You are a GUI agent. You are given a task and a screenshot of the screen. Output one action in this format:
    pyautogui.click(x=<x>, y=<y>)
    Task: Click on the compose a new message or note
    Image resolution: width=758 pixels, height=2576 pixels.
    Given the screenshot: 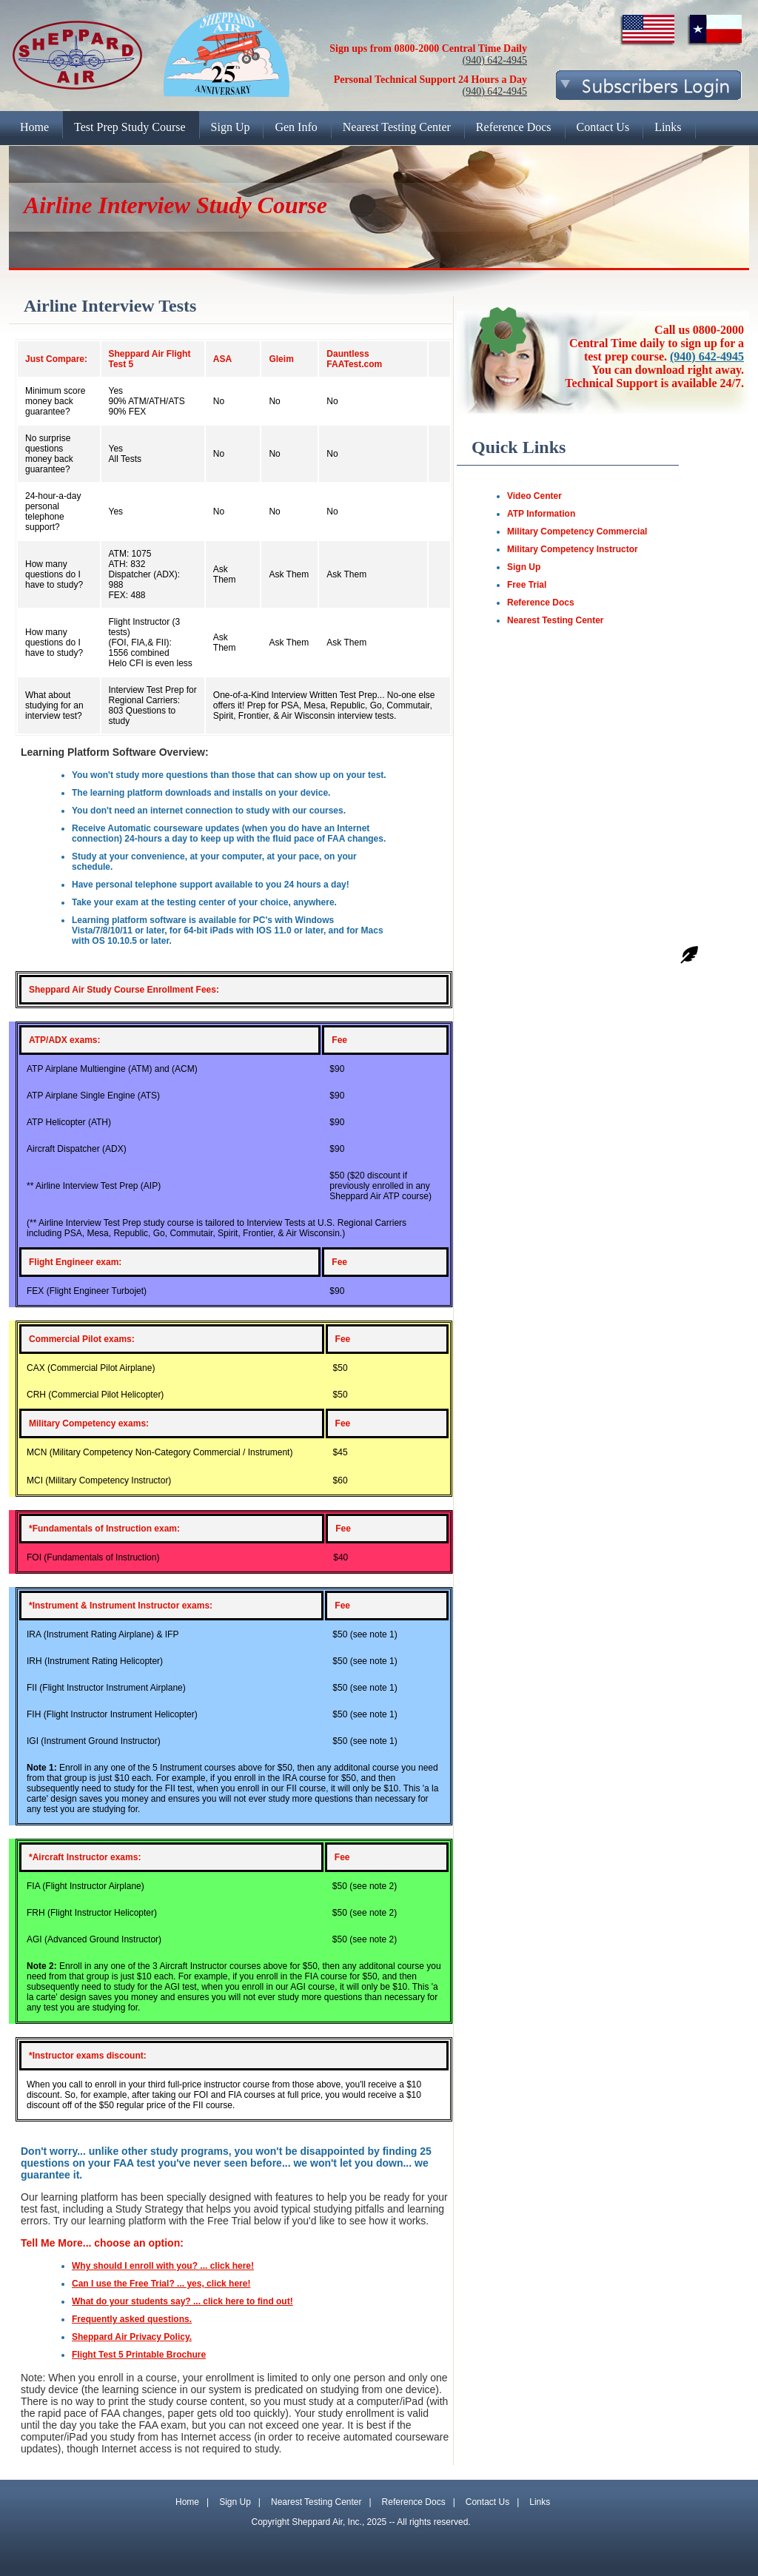 What is the action you would take?
    pyautogui.click(x=689, y=955)
    